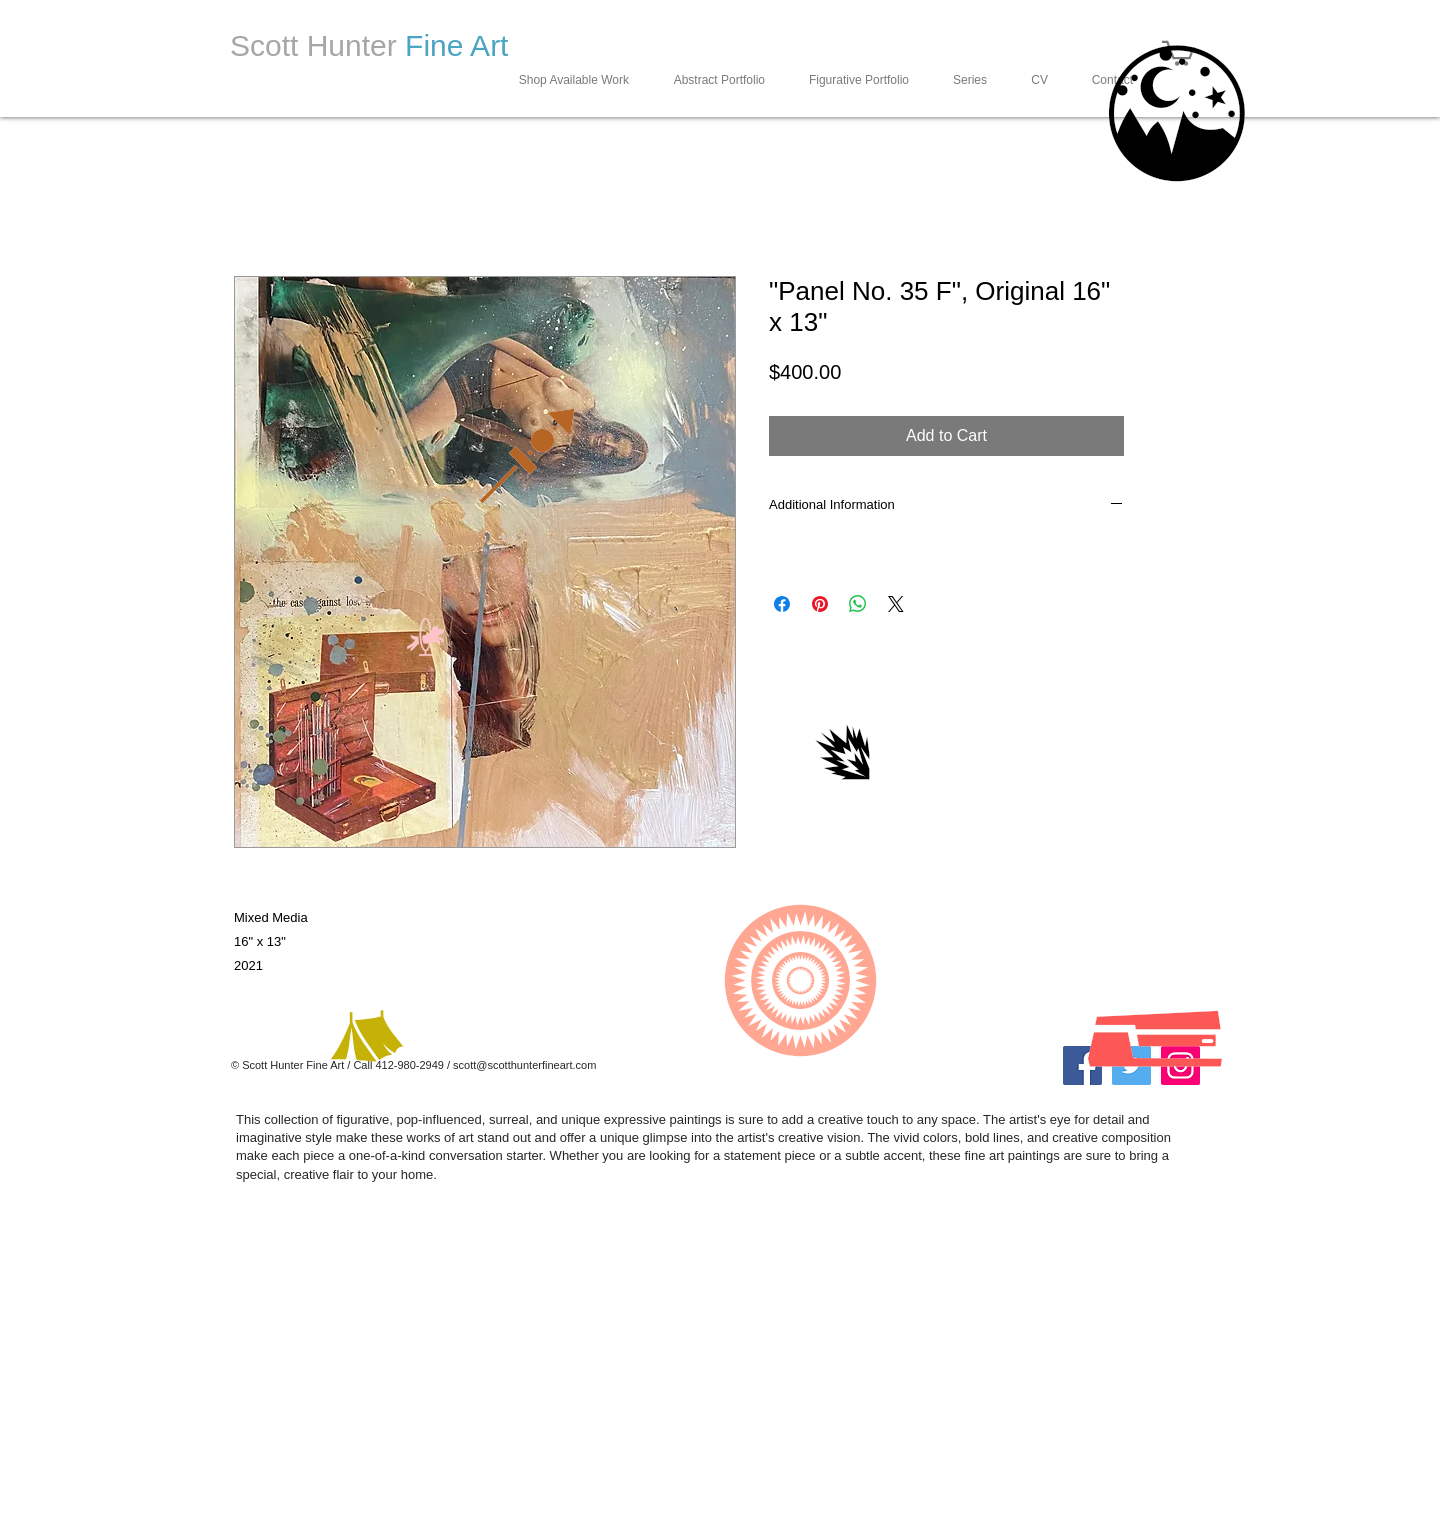 The width and height of the screenshot is (1440, 1519). I want to click on access pet training or agility games, so click(425, 636).